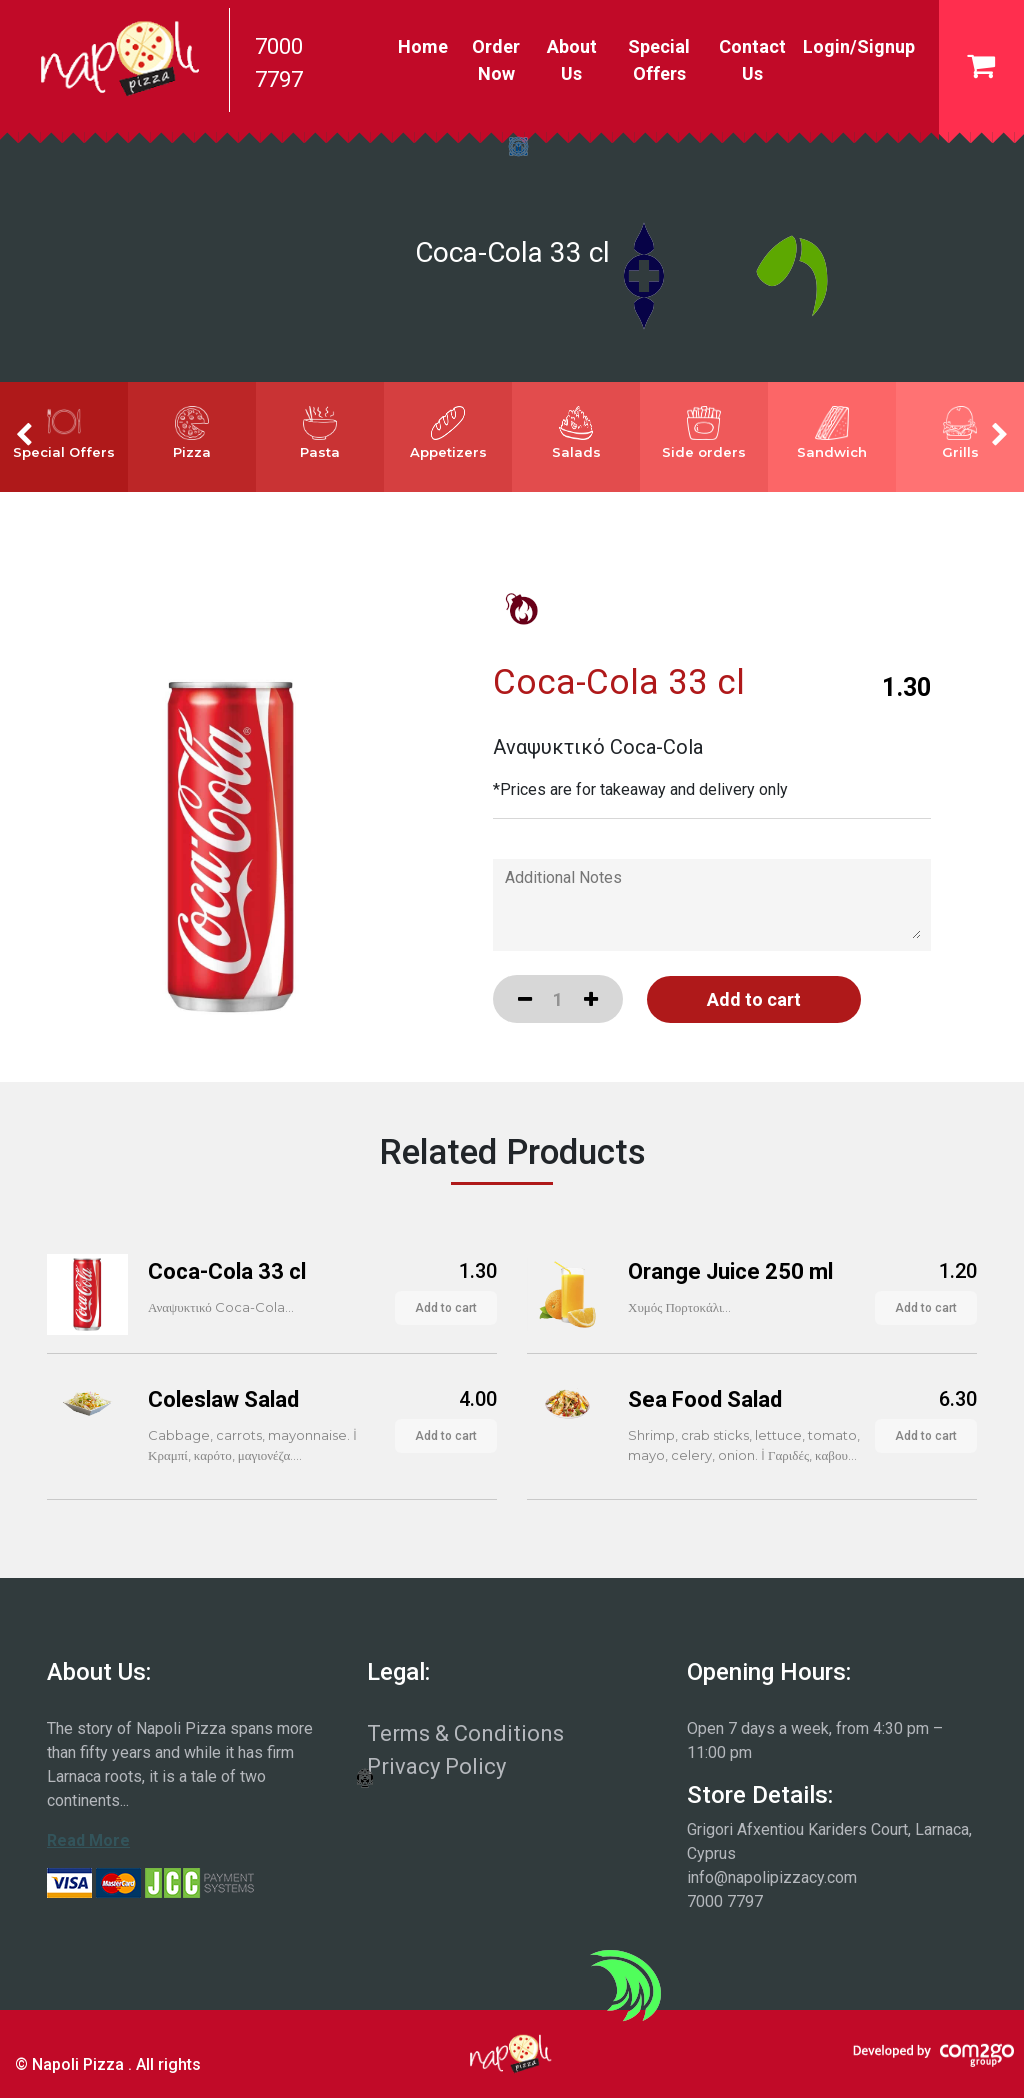 This screenshot has height=2098, width=1024. Describe the element at coordinates (365, 1778) in the screenshot. I see `select cleopatra character or avatar` at that location.